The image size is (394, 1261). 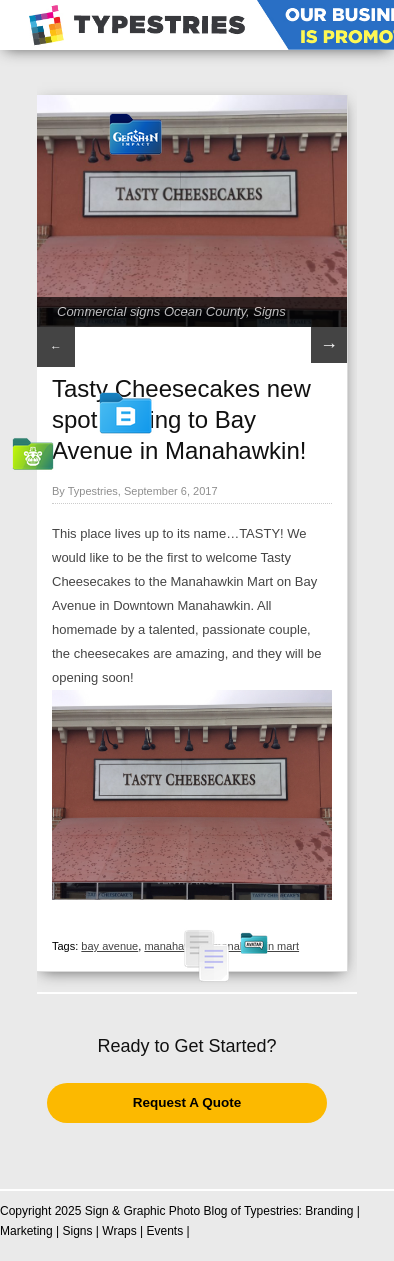 I want to click on open vrchat avatar files folder, so click(x=254, y=944).